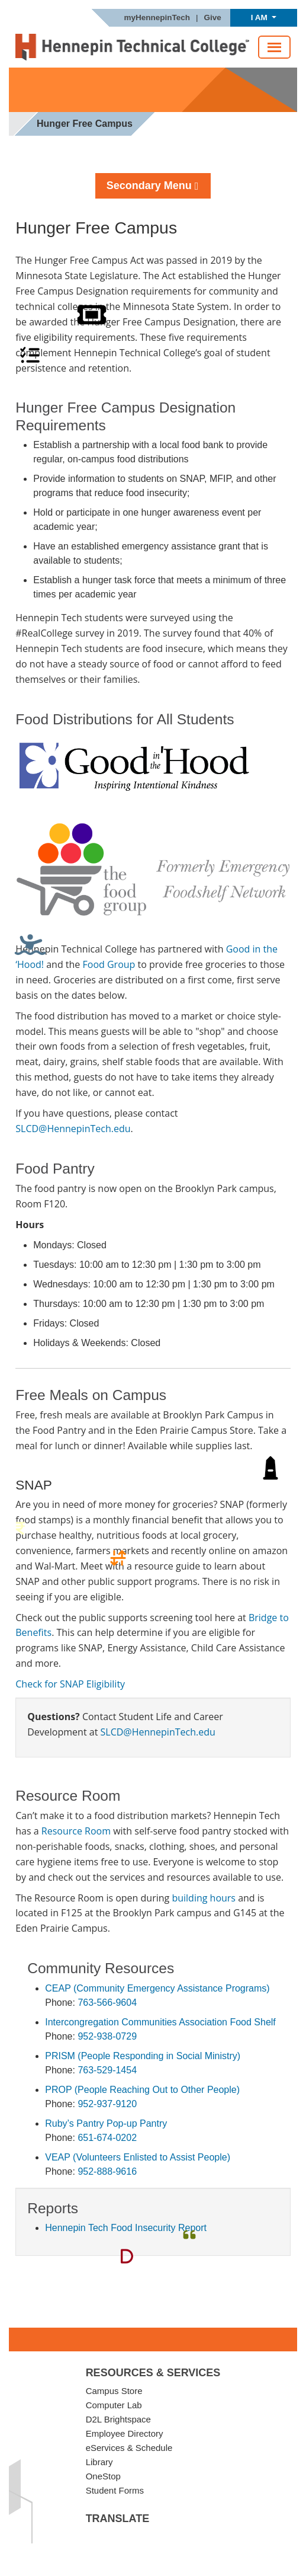 This screenshot has height=2576, width=306. Describe the element at coordinates (189, 2235) in the screenshot. I see `insert a block quote` at that location.